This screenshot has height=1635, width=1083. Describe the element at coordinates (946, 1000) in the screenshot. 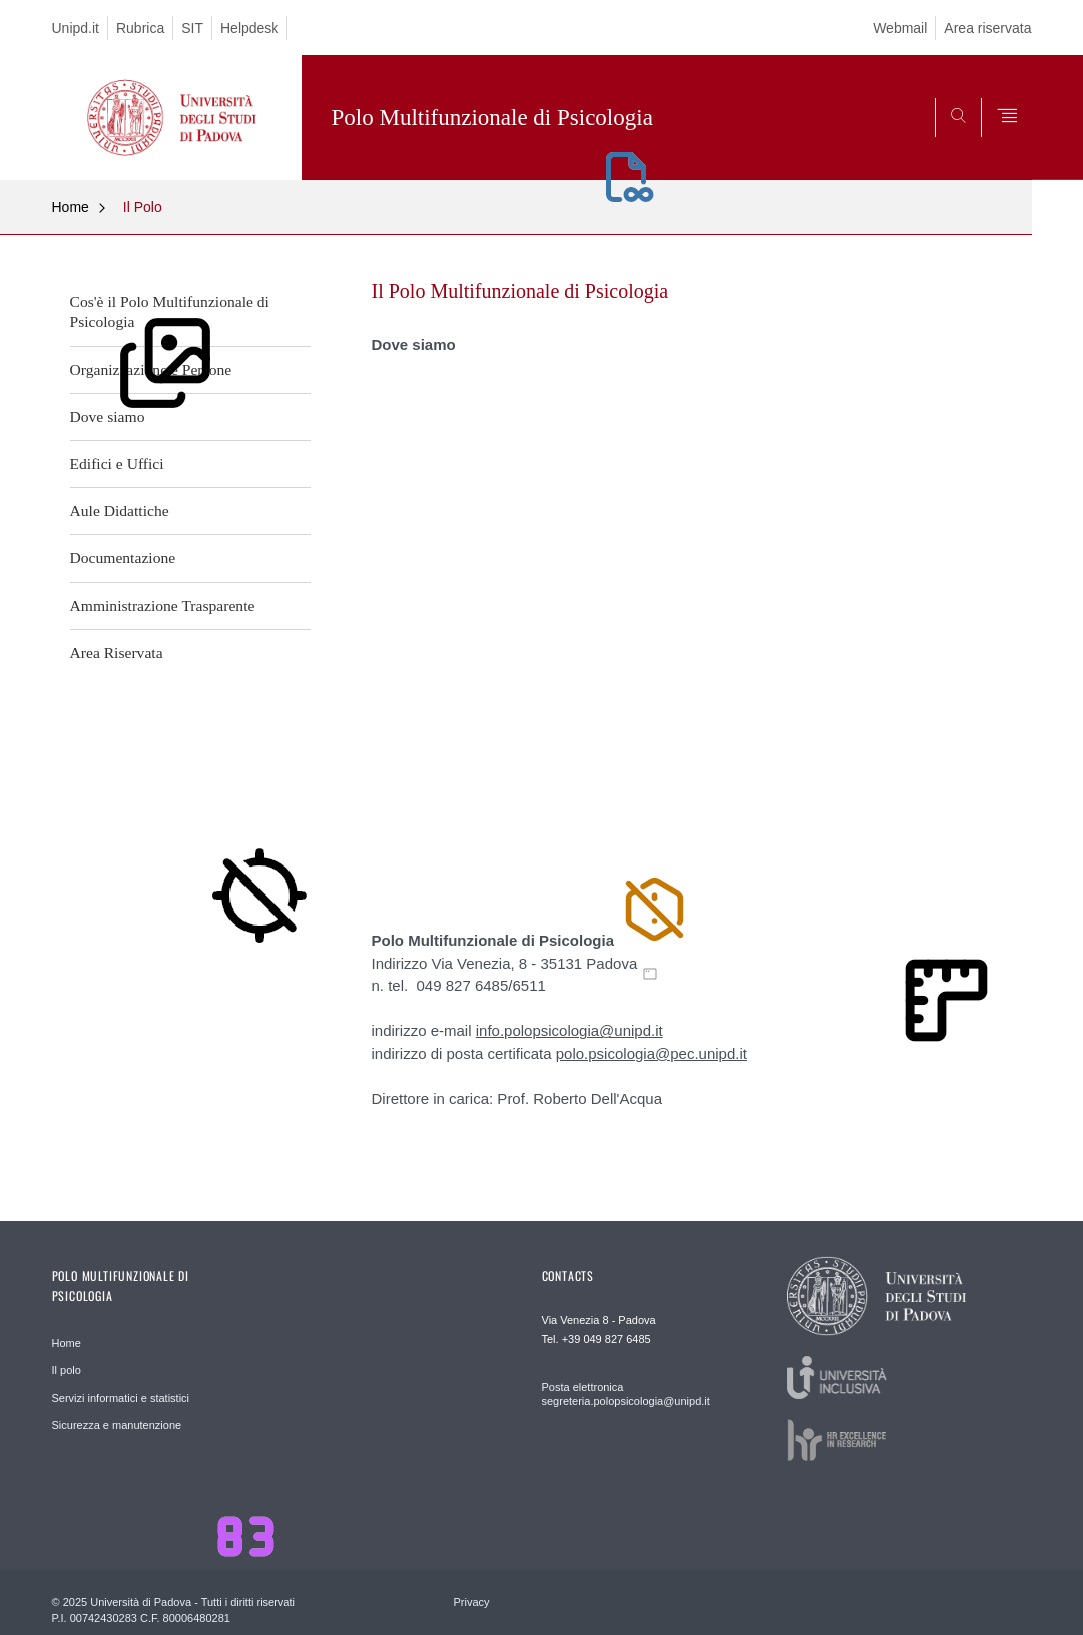

I see `access measurement tools` at that location.